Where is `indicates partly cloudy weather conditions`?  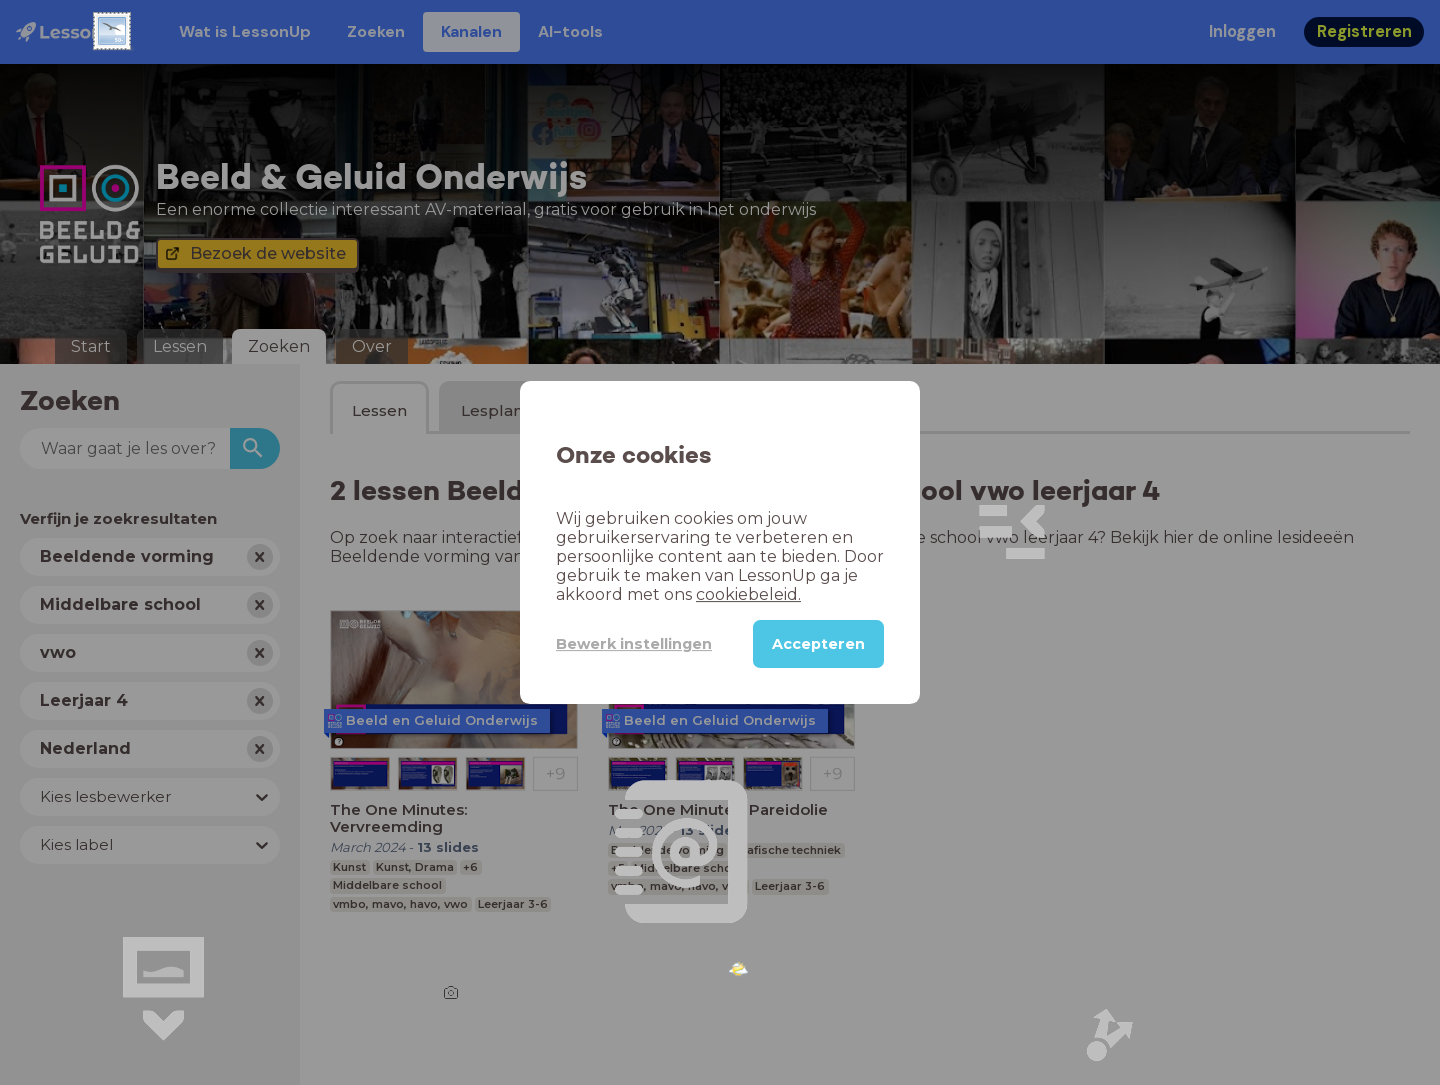
indicates partly cloudy weather conditions is located at coordinates (738, 969).